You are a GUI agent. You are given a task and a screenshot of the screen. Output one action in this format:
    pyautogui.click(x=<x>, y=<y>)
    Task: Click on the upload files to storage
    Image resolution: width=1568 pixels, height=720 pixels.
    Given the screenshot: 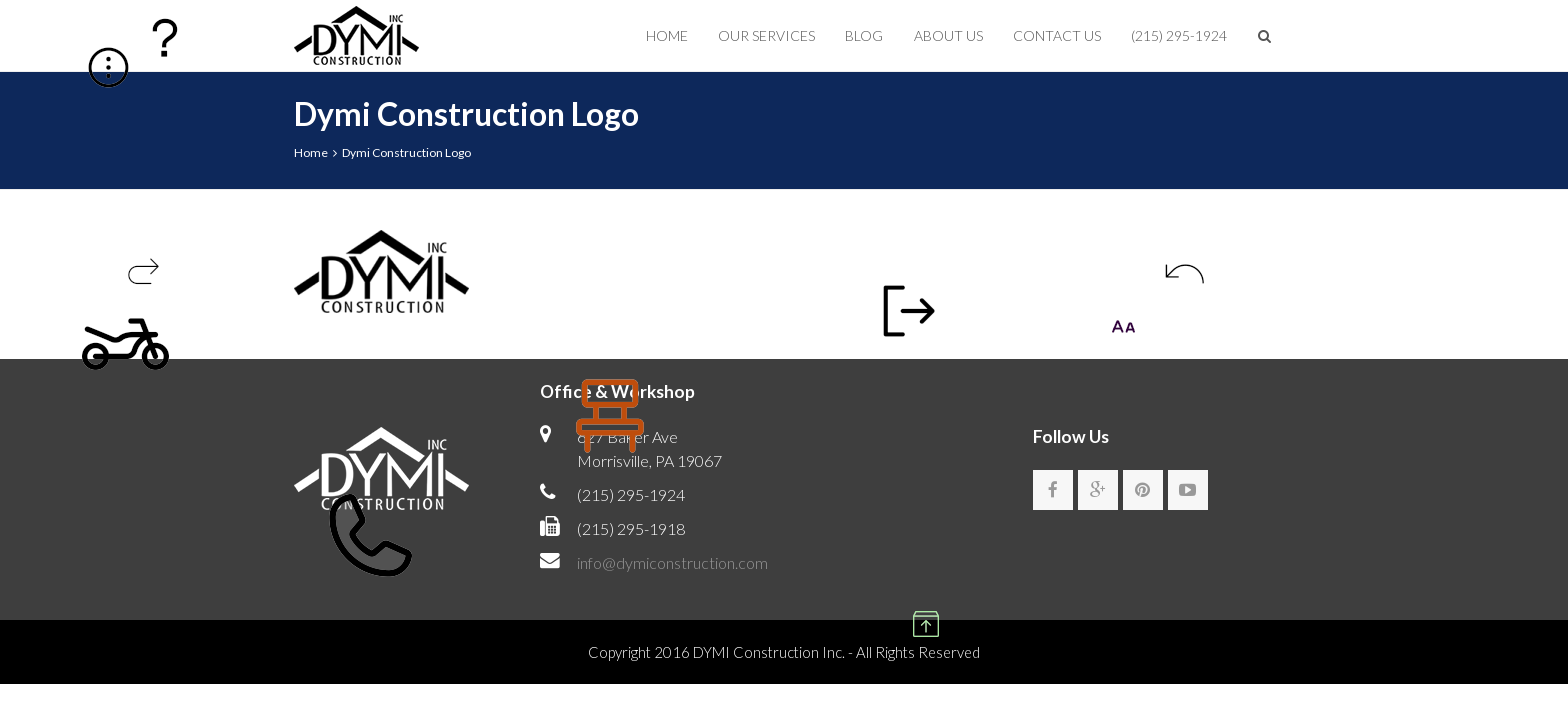 What is the action you would take?
    pyautogui.click(x=926, y=624)
    